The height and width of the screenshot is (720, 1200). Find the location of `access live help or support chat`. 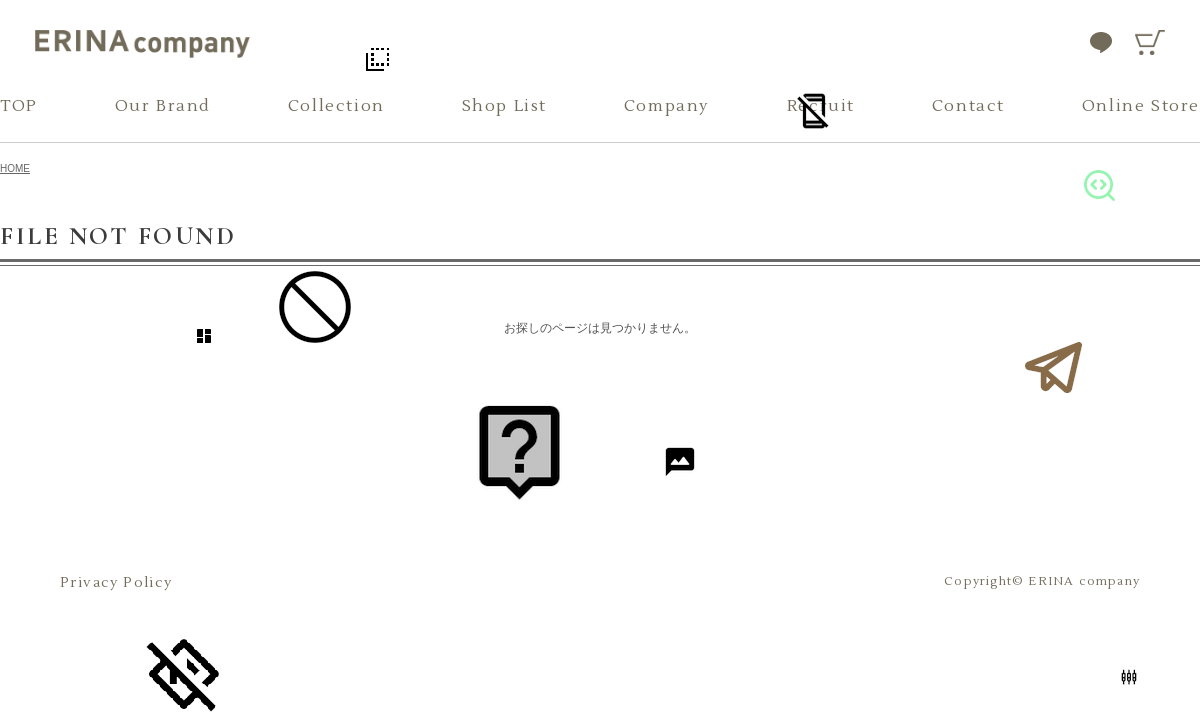

access live help or support chat is located at coordinates (519, 450).